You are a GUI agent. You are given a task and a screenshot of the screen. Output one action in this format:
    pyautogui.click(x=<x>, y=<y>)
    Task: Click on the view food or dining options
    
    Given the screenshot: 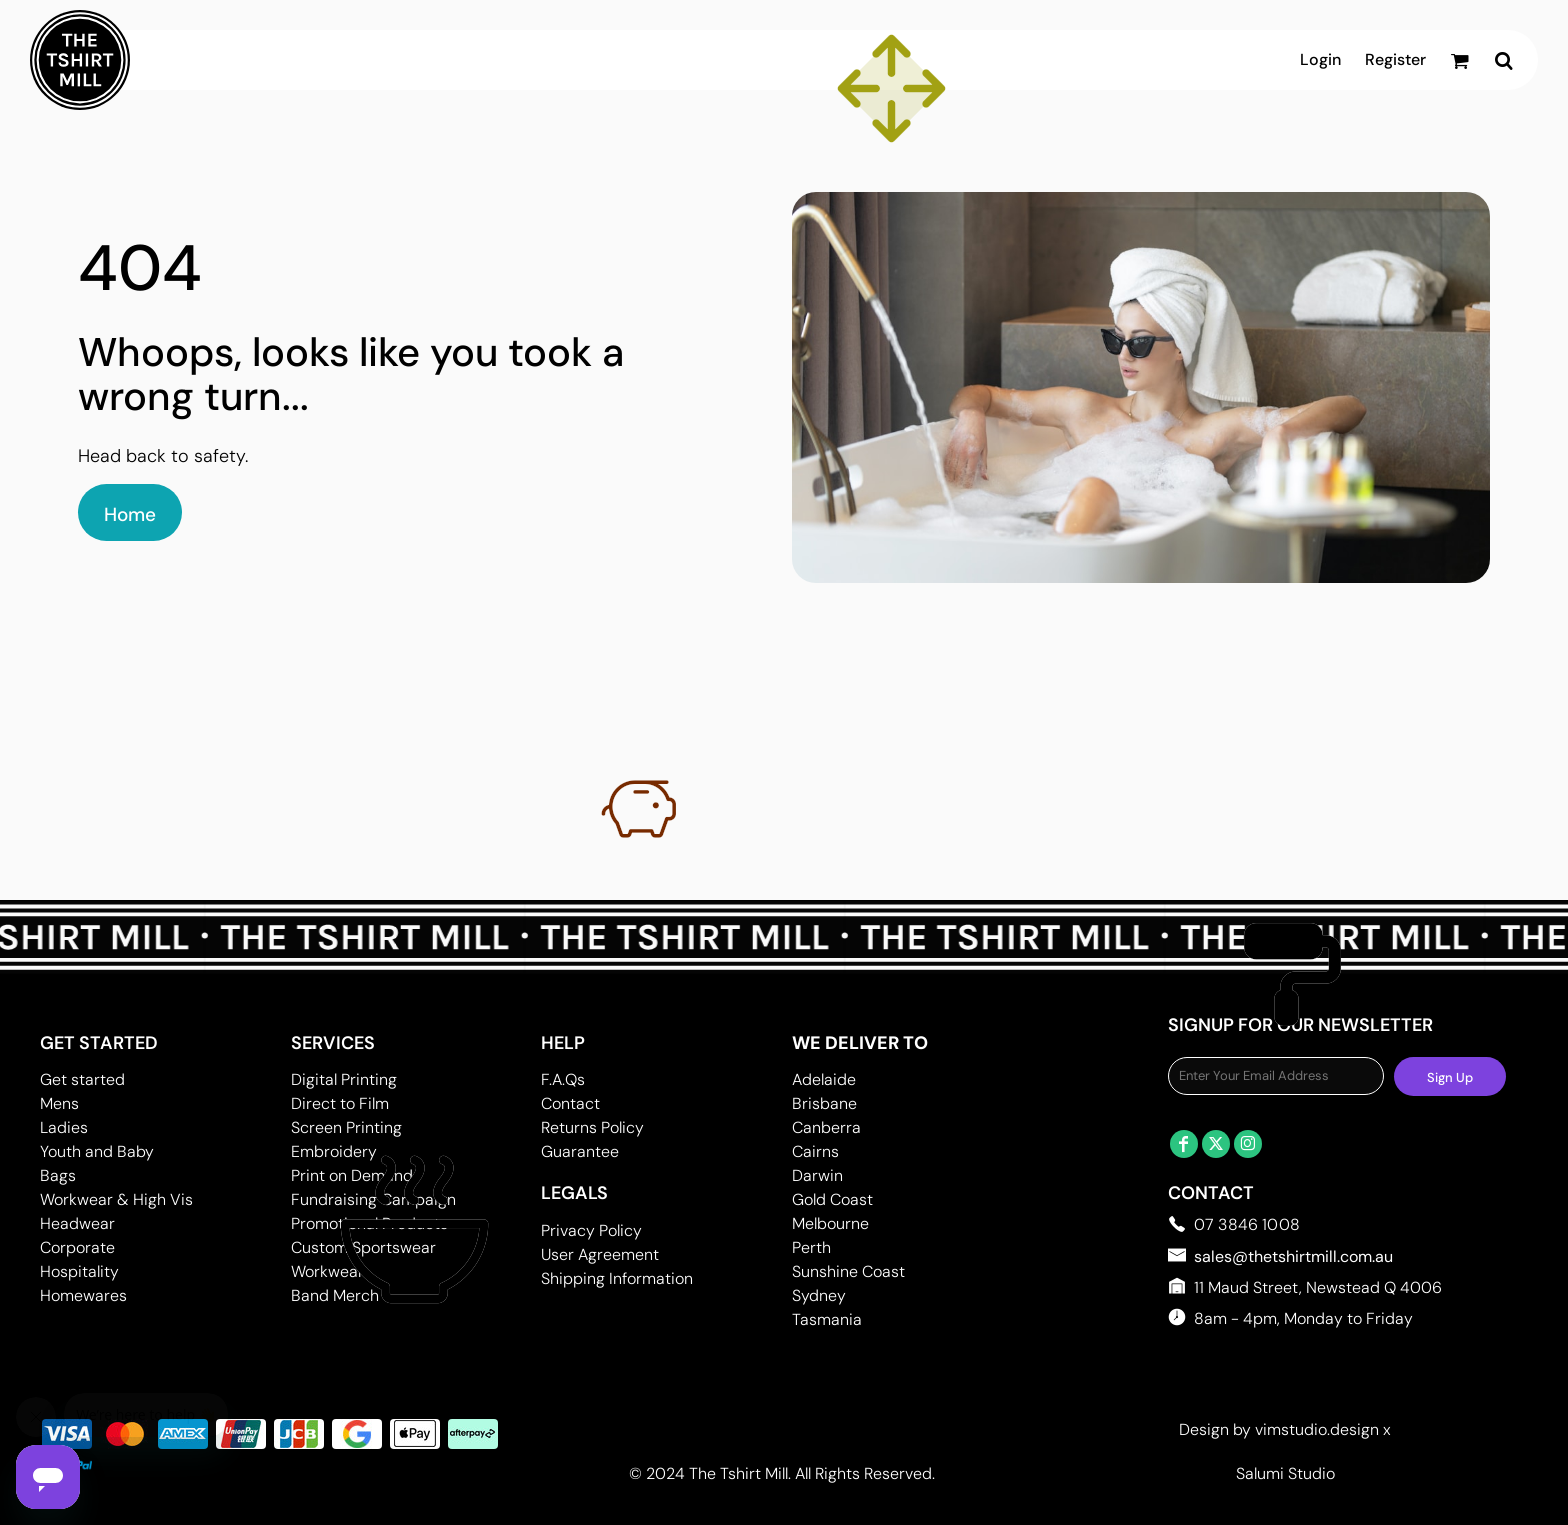 What is the action you would take?
    pyautogui.click(x=414, y=1229)
    